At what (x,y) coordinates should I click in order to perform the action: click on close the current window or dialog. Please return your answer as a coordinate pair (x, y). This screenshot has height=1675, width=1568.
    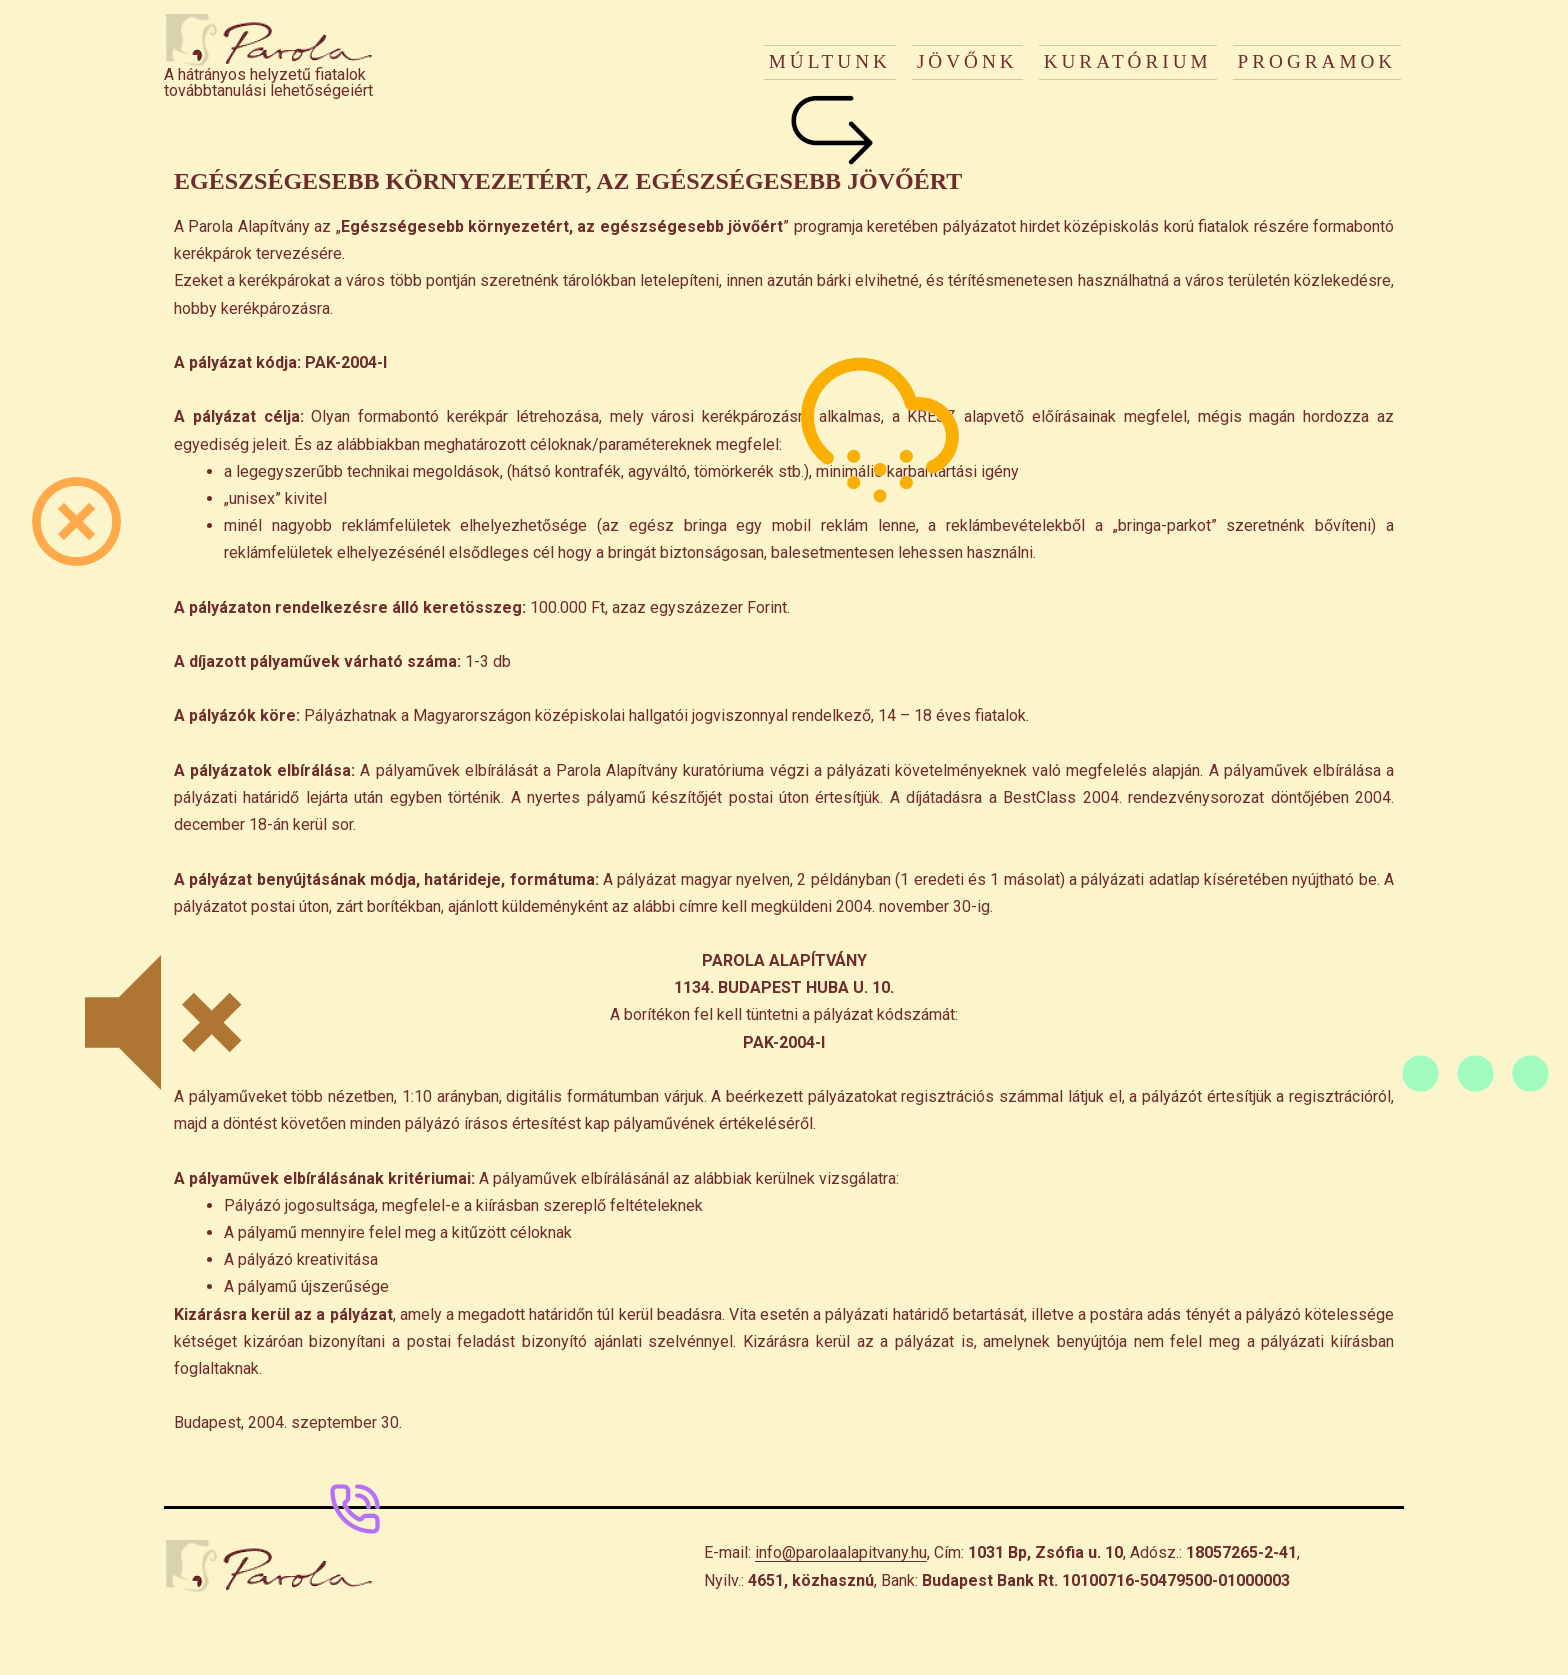
    Looking at the image, I should click on (76, 521).